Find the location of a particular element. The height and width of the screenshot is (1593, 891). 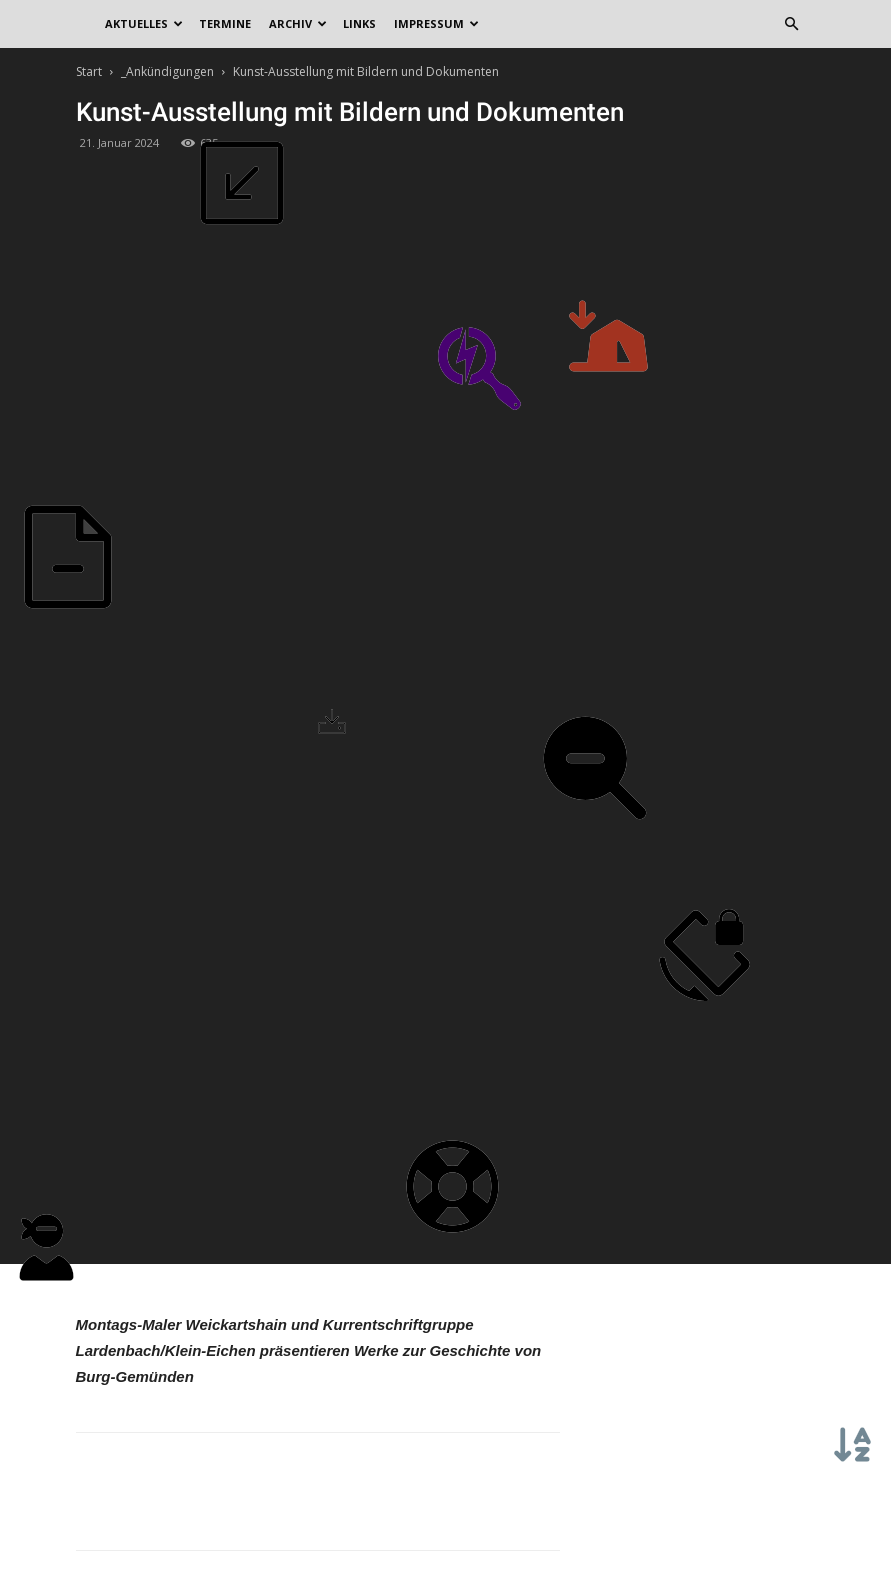

access help or support center is located at coordinates (452, 1186).